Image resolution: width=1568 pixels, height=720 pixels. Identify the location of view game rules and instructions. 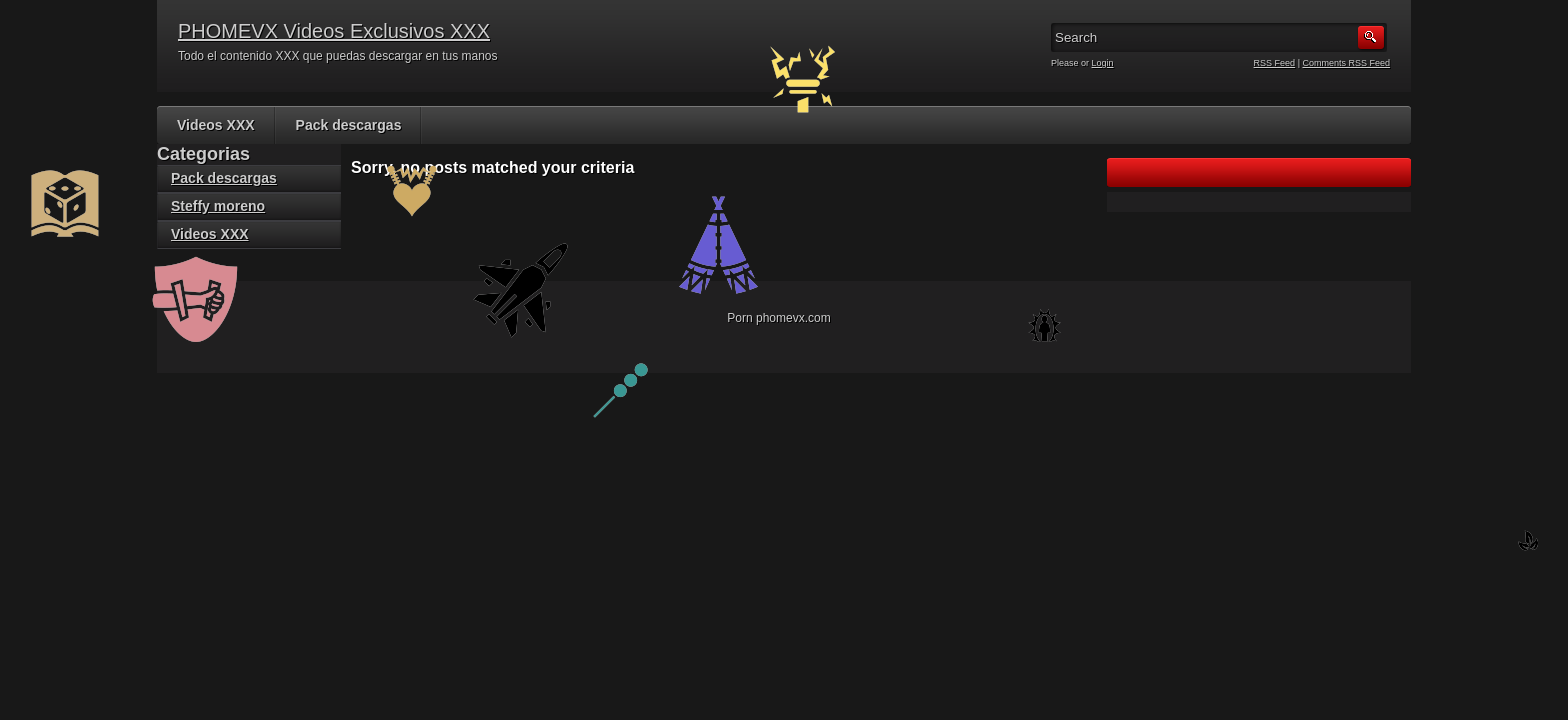
(65, 204).